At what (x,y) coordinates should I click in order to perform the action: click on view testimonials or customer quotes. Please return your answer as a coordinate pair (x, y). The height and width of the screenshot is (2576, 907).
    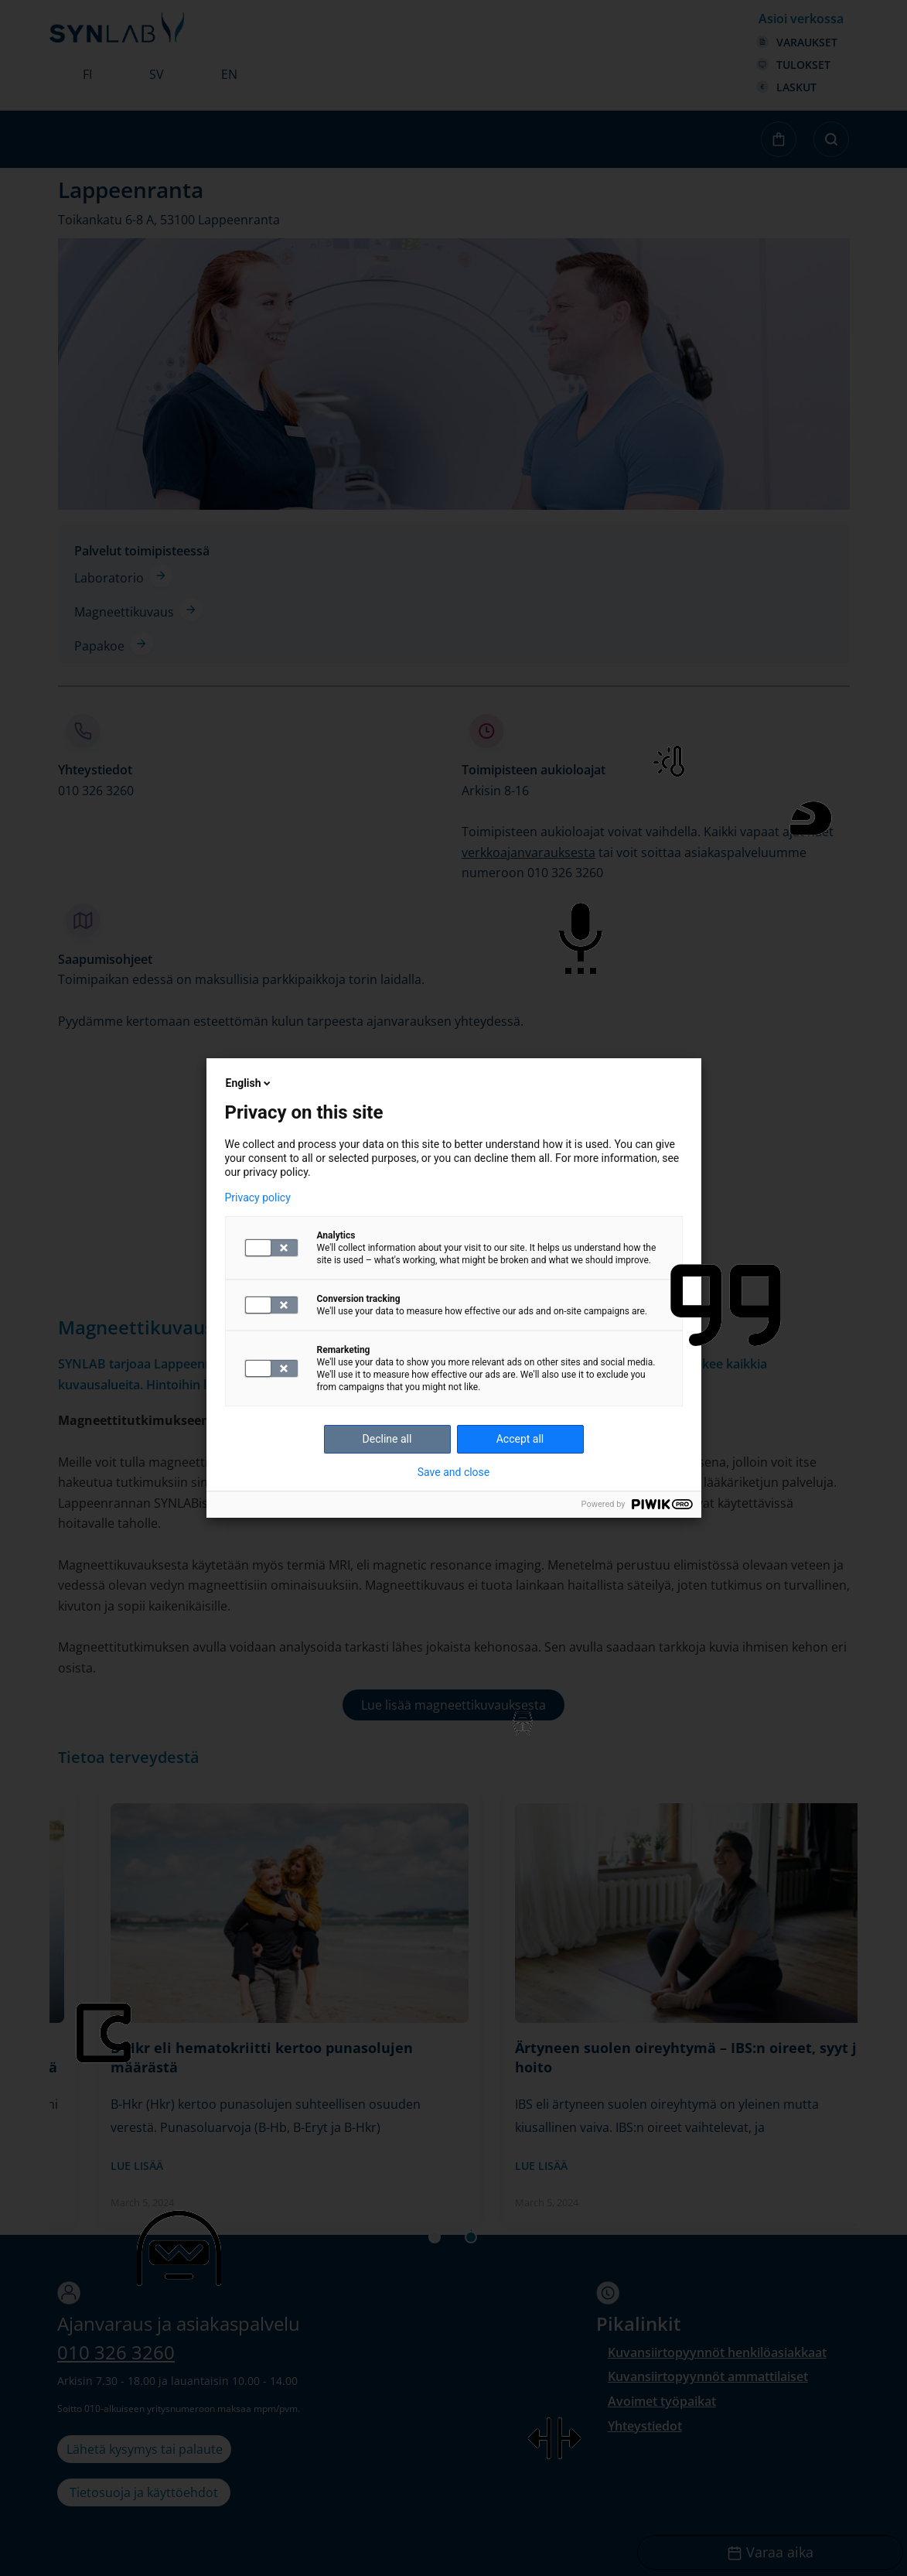
    Looking at the image, I should click on (725, 1303).